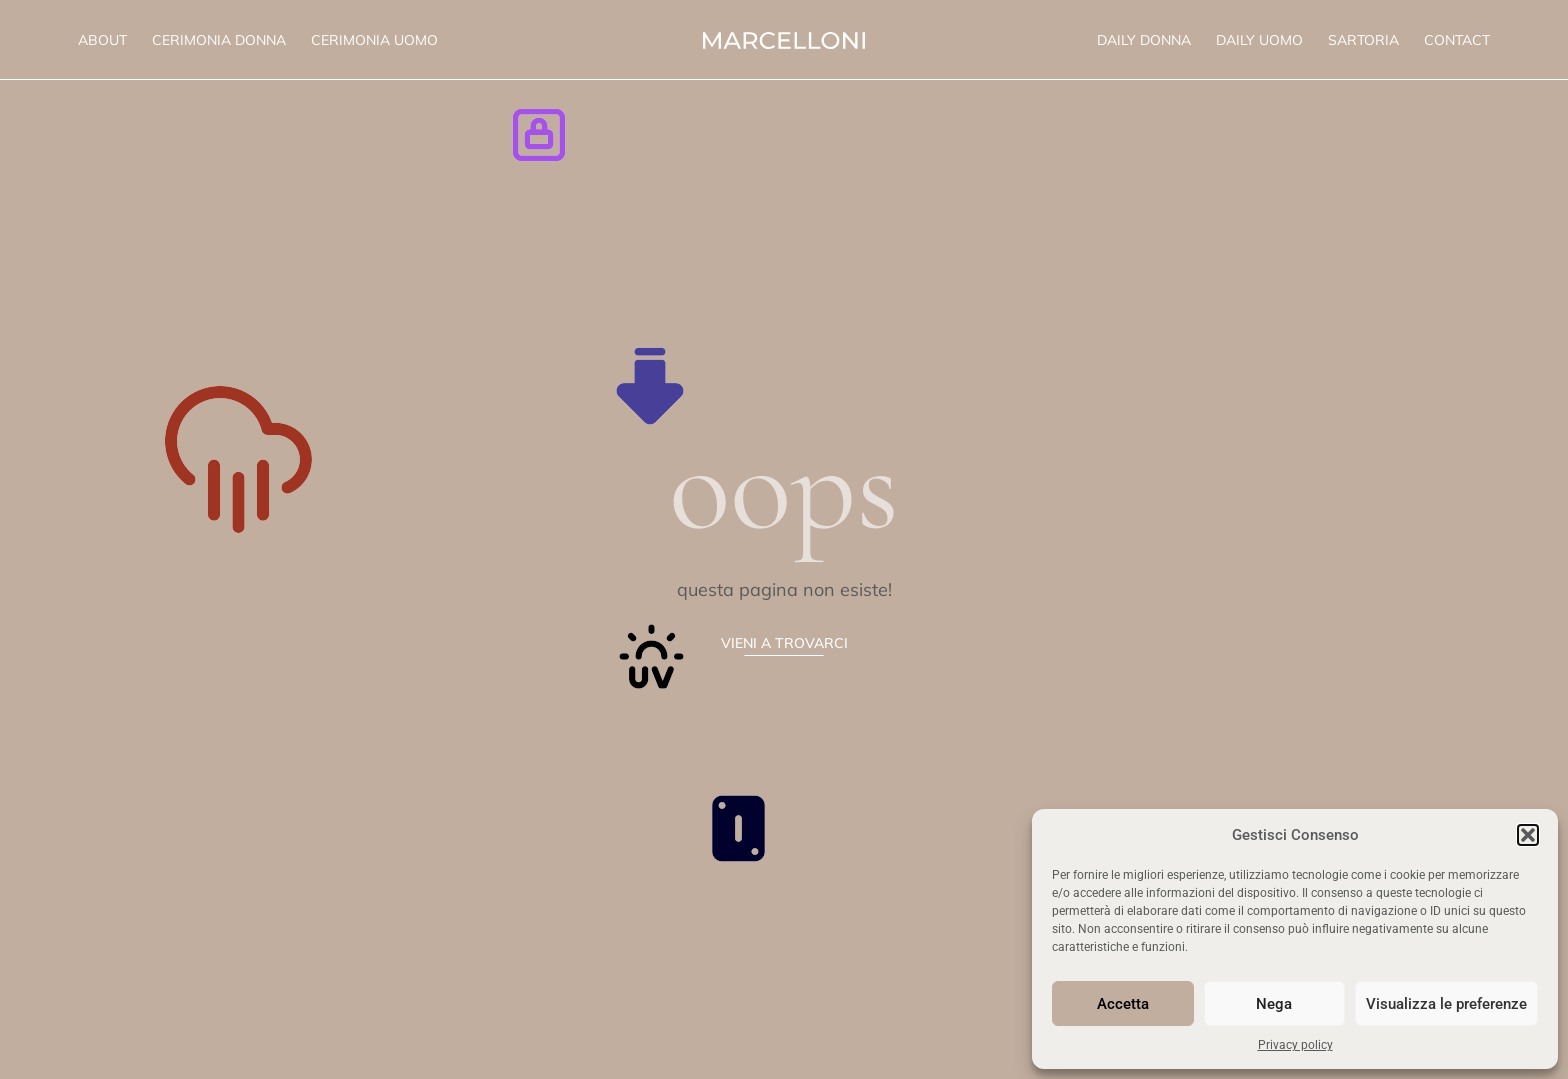 The image size is (1568, 1079). I want to click on view current UV index level, so click(651, 656).